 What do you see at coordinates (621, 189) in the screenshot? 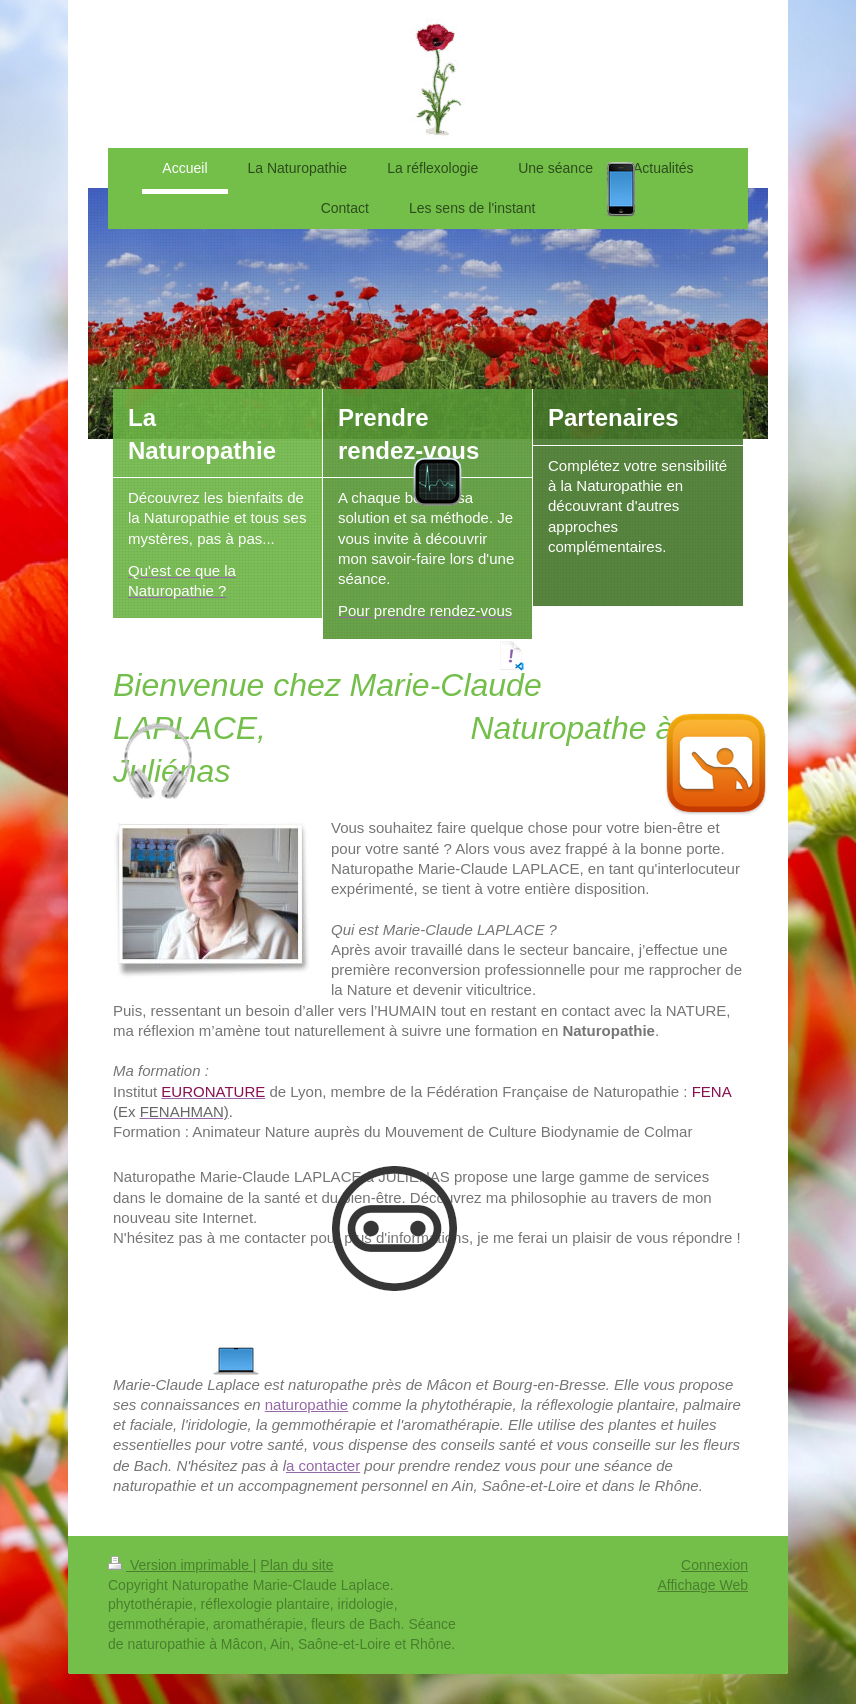
I see `indicates a connected iPhone device` at bounding box center [621, 189].